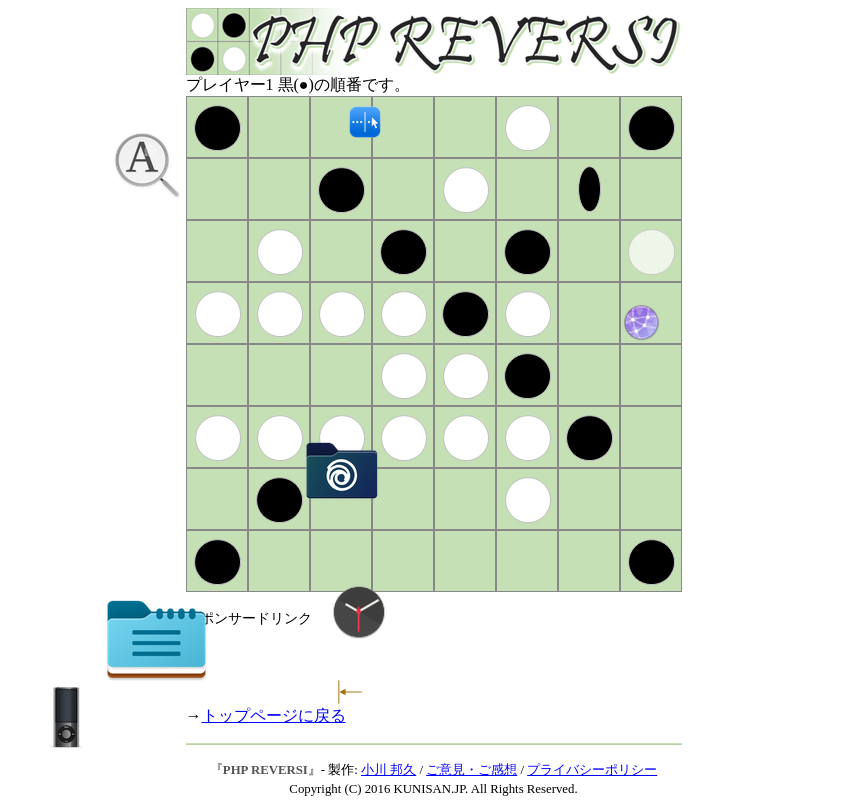  Describe the element at coordinates (359, 612) in the screenshot. I see `indicates a time-sensitive or urgent item` at that location.